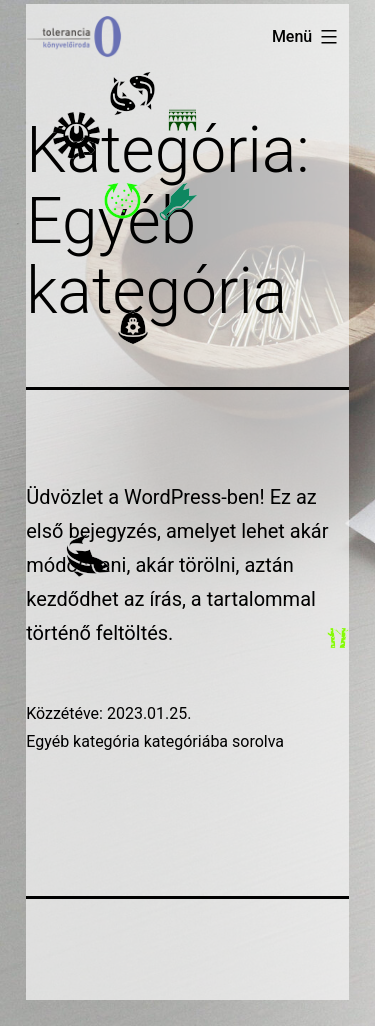 This screenshot has width=375, height=1026. What do you see at coordinates (88, 555) in the screenshot?
I see `select salmon as an ingredient` at bounding box center [88, 555].